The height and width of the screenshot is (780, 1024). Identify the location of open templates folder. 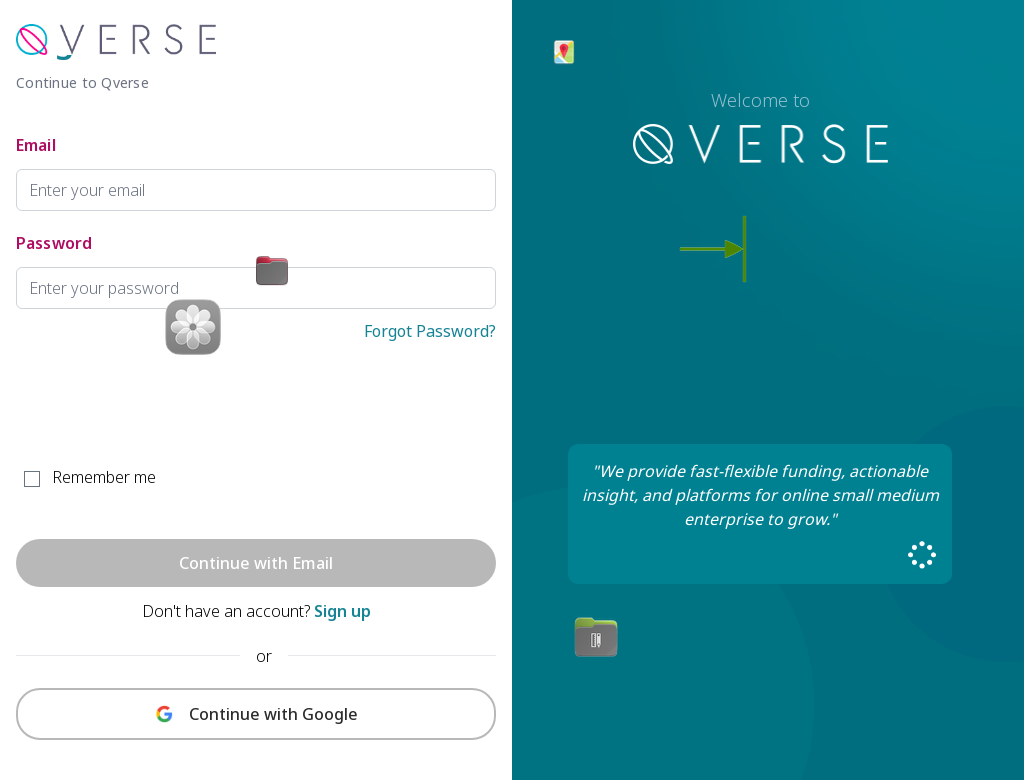
(596, 637).